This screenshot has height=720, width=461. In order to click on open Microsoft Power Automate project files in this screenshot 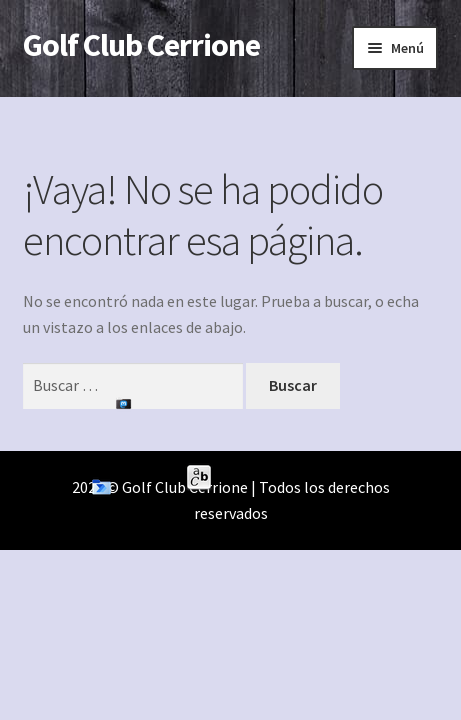, I will do `click(101, 487)`.